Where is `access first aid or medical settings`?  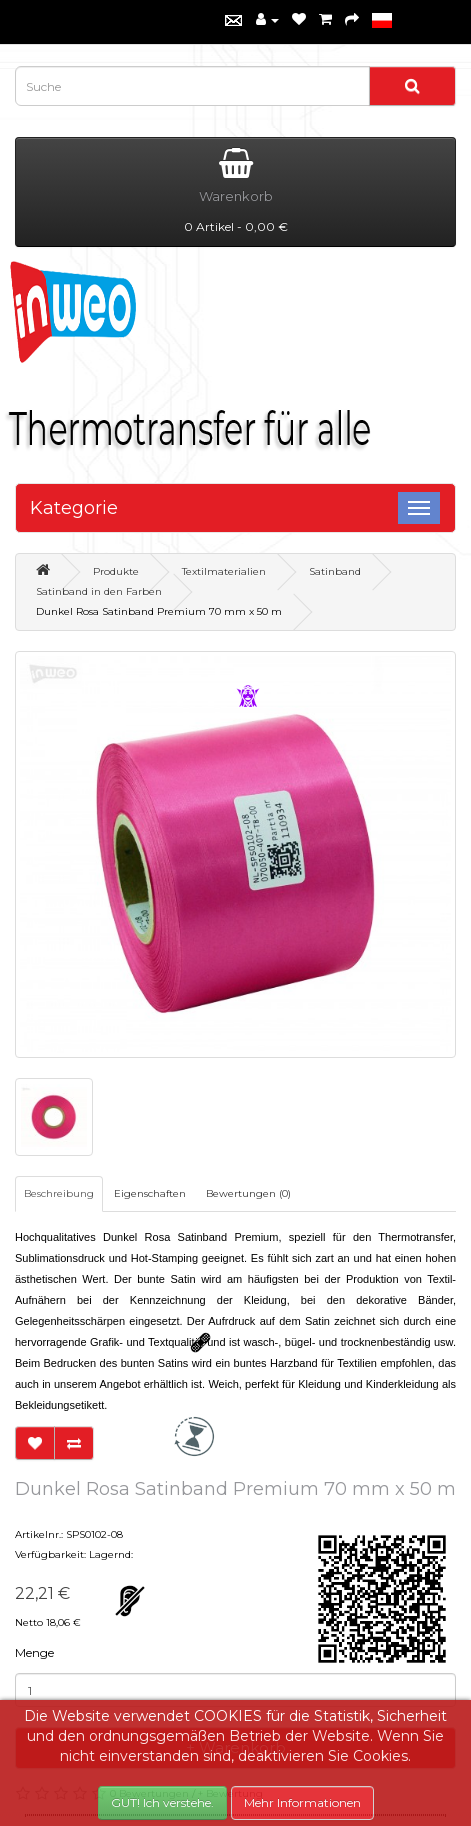 access first aid or medical settings is located at coordinates (200, 1342).